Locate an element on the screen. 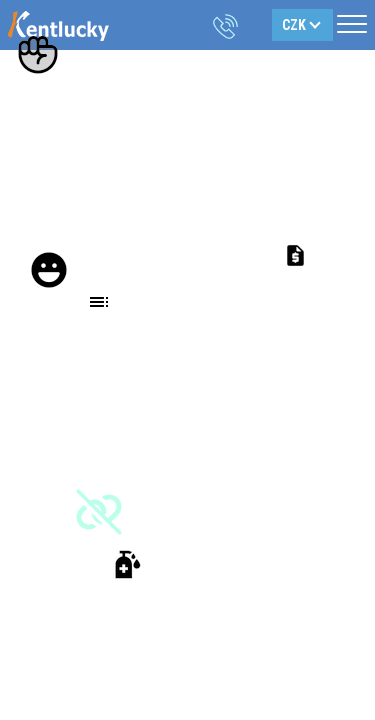 This screenshot has height=720, width=375. indicates solidarity or support action is located at coordinates (38, 54).